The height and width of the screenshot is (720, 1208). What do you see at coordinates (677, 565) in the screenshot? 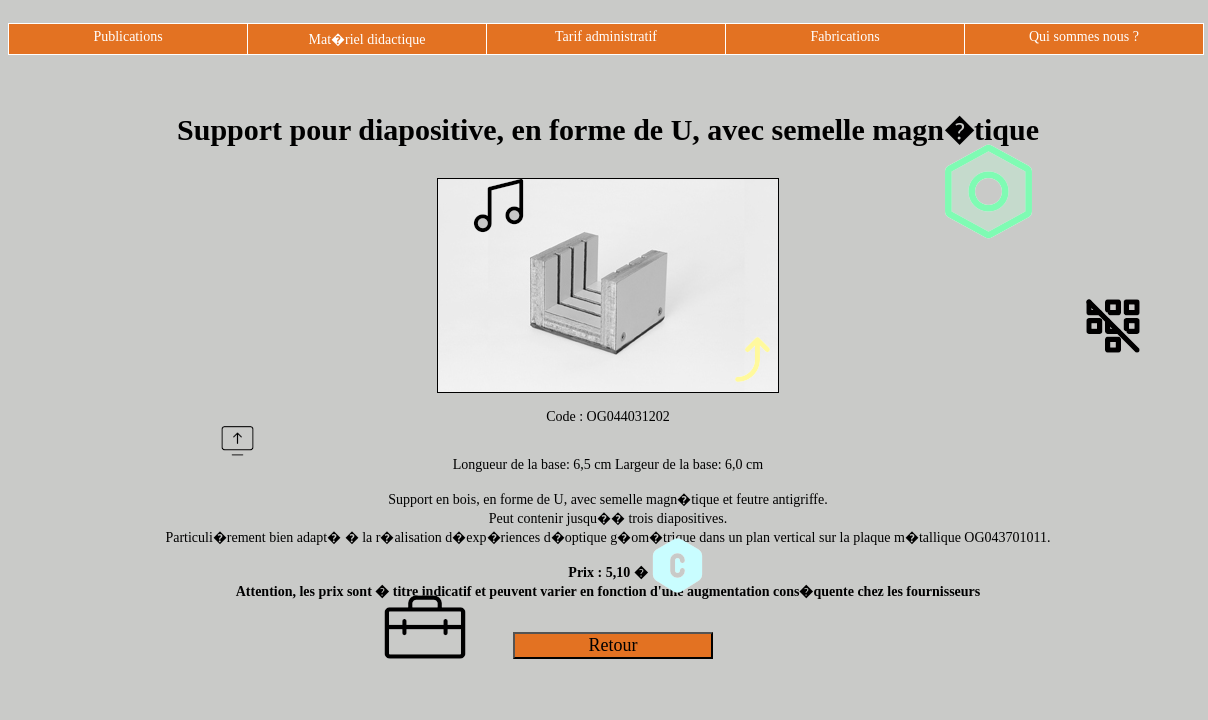
I see `indicates a "C" category or classification level` at bounding box center [677, 565].